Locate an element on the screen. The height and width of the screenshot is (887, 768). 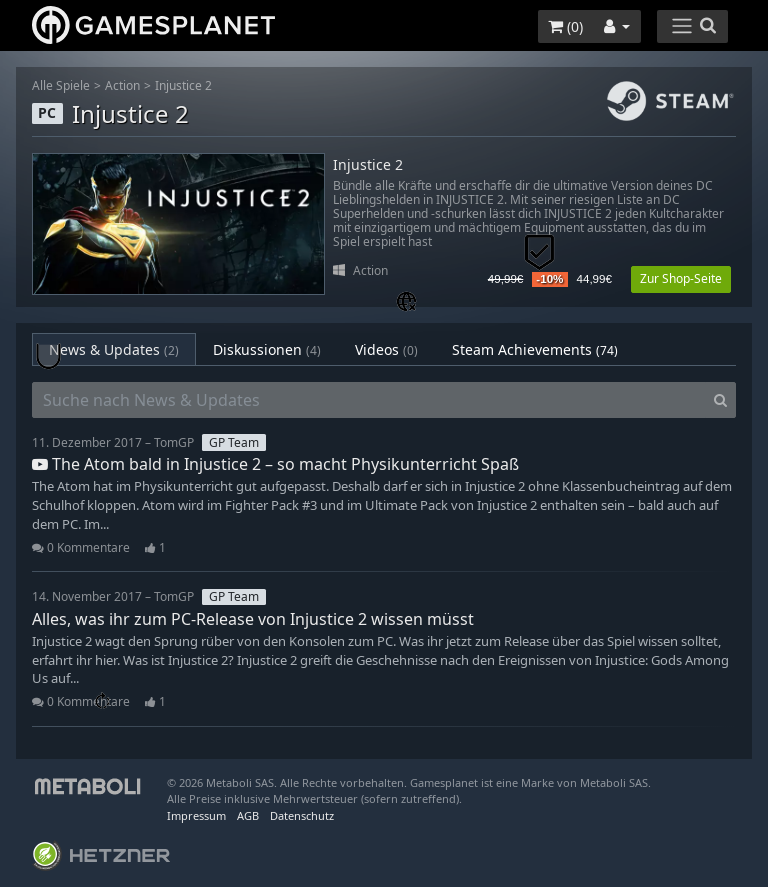
rotate image clockwise is located at coordinates (102, 701).